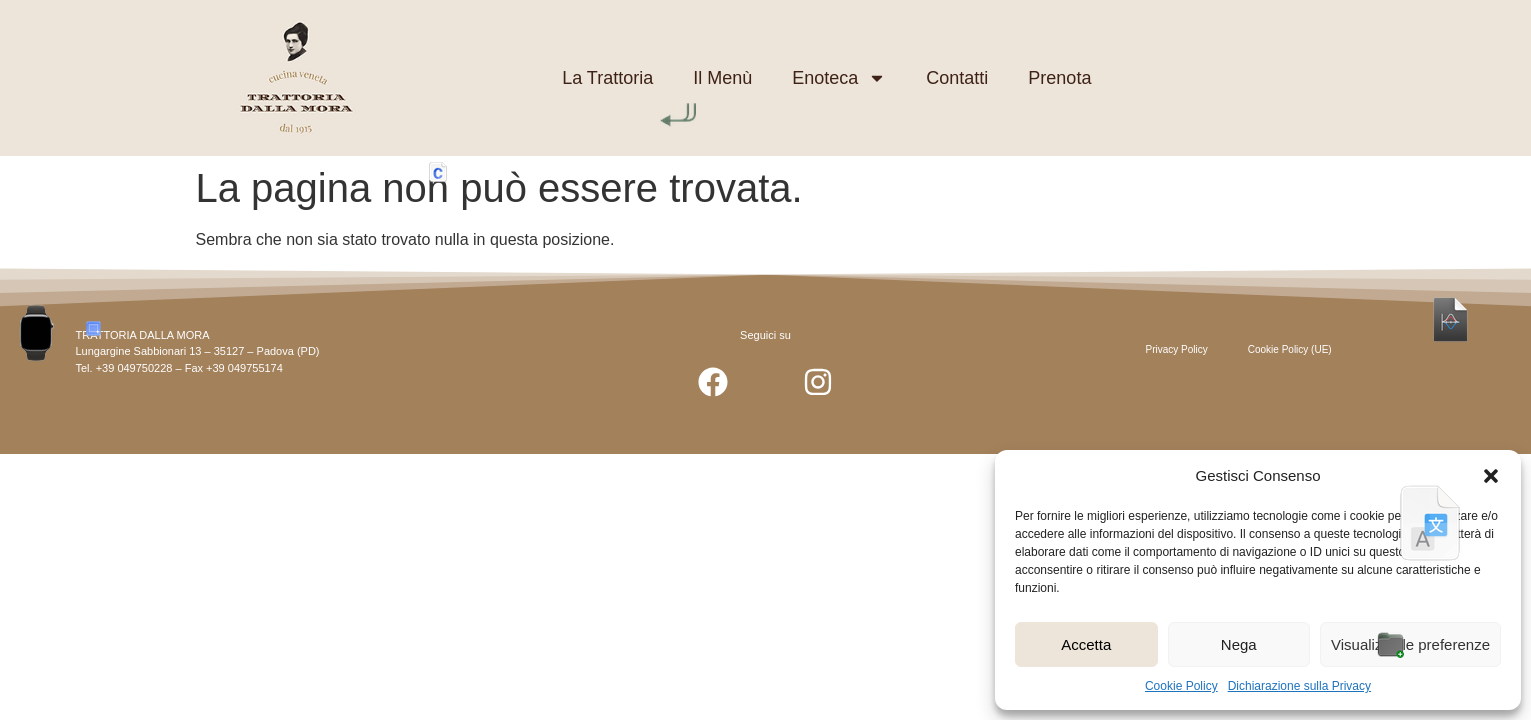 The image size is (1531, 720). Describe the element at coordinates (93, 328) in the screenshot. I see `take a screenshot` at that location.